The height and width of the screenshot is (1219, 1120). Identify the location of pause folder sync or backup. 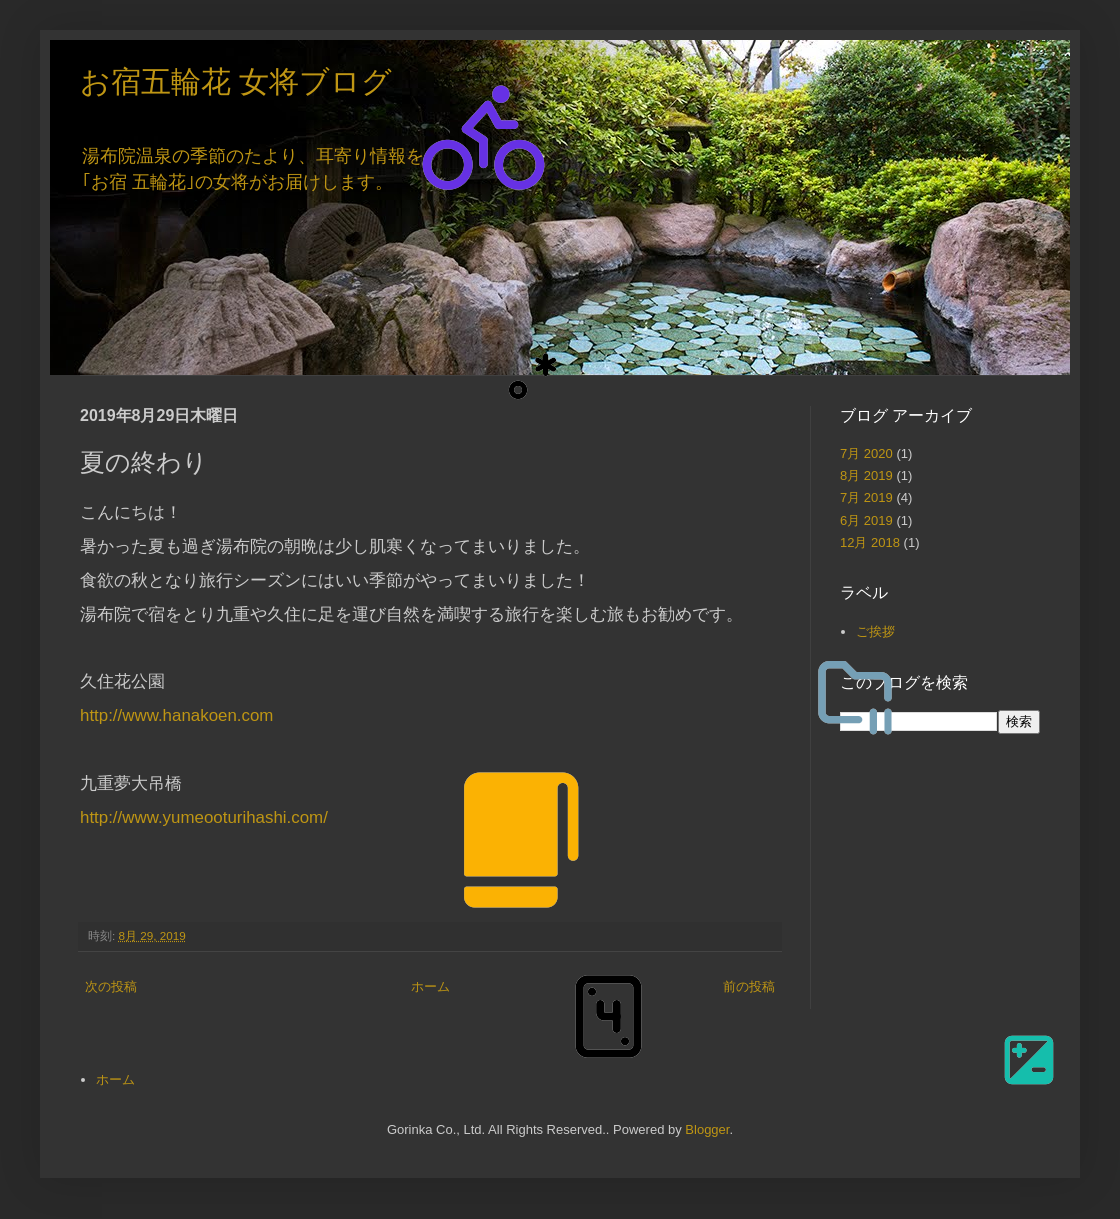
(855, 694).